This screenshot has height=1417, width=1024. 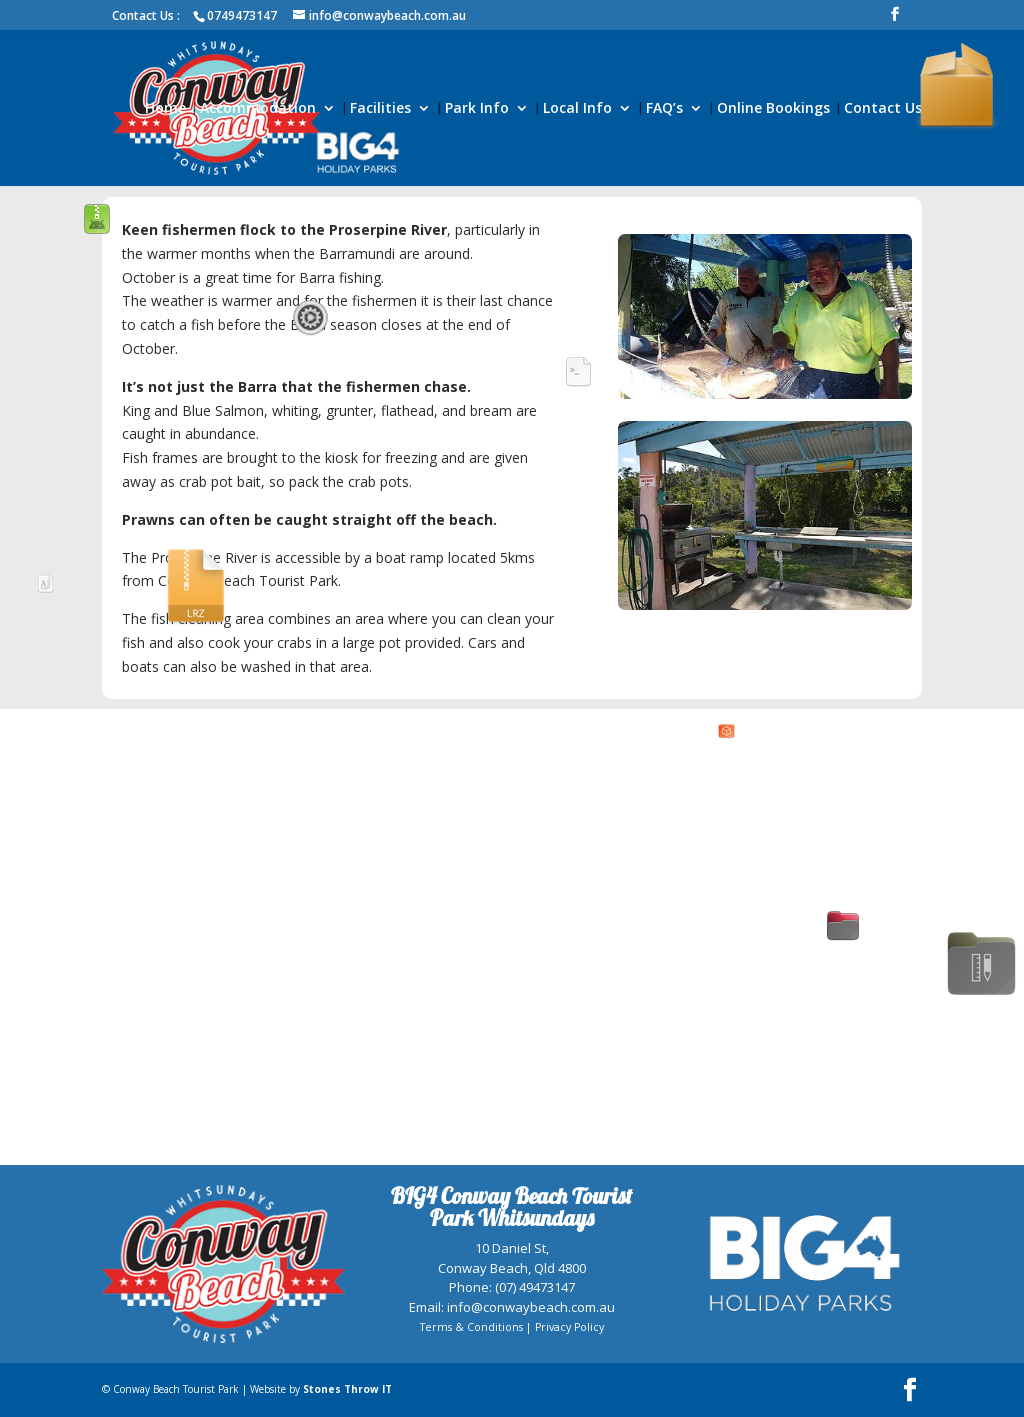 I want to click on access your templates folder, so click(x=981, y=963).